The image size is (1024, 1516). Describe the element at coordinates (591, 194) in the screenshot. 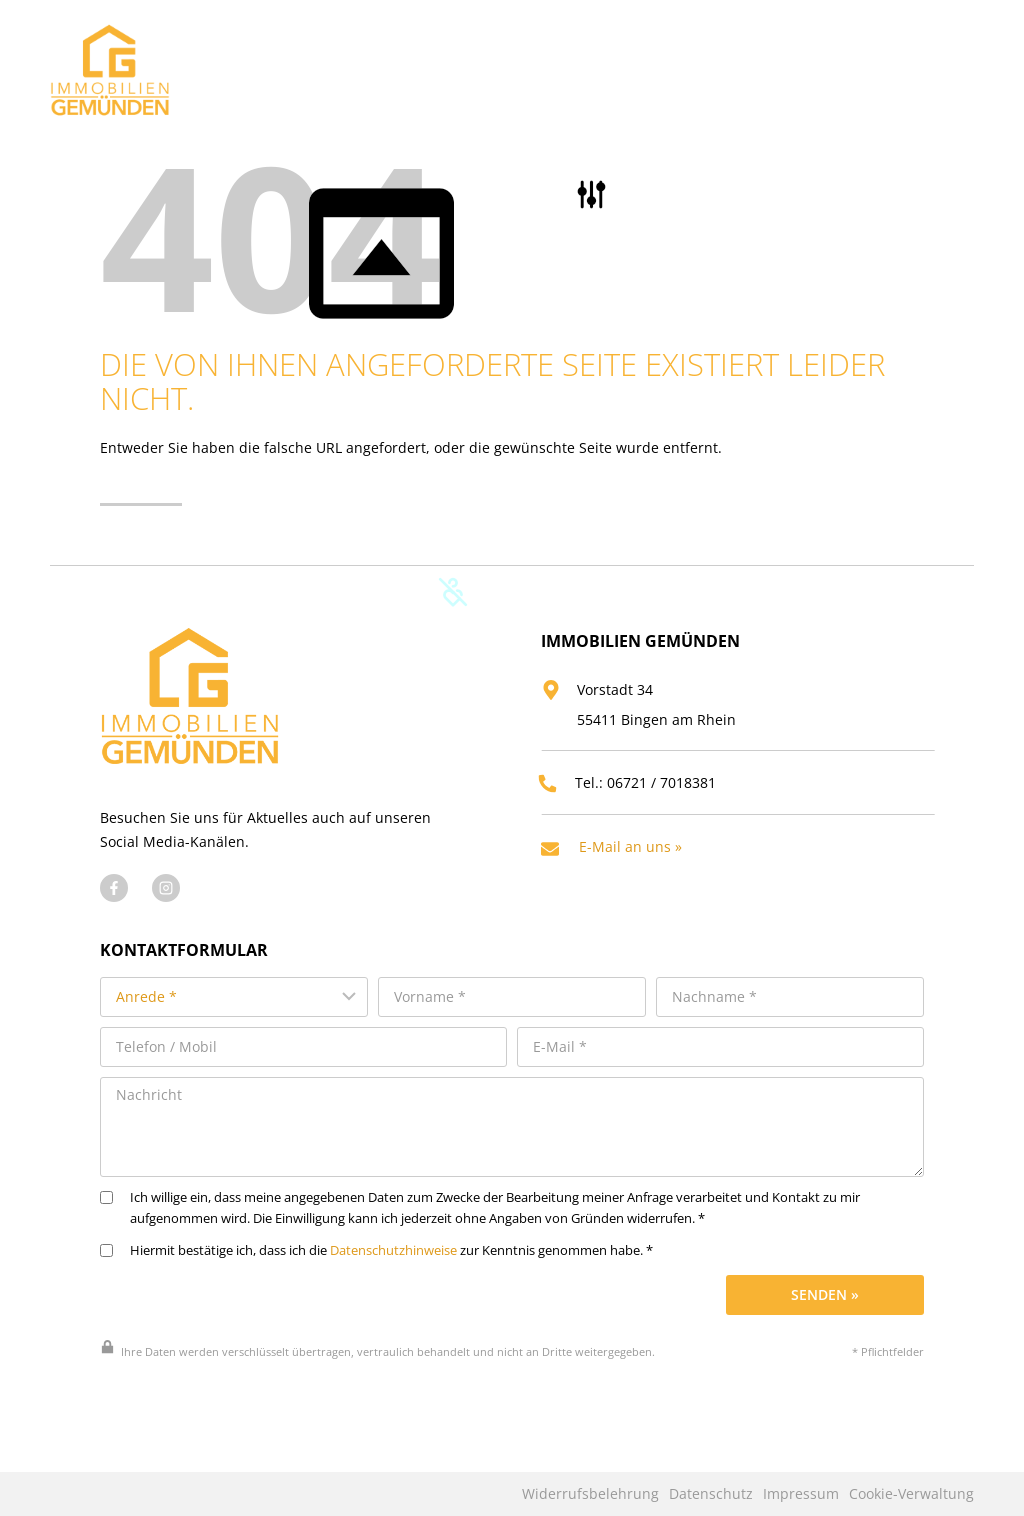

I see `adjust settings or preferences` at that location.